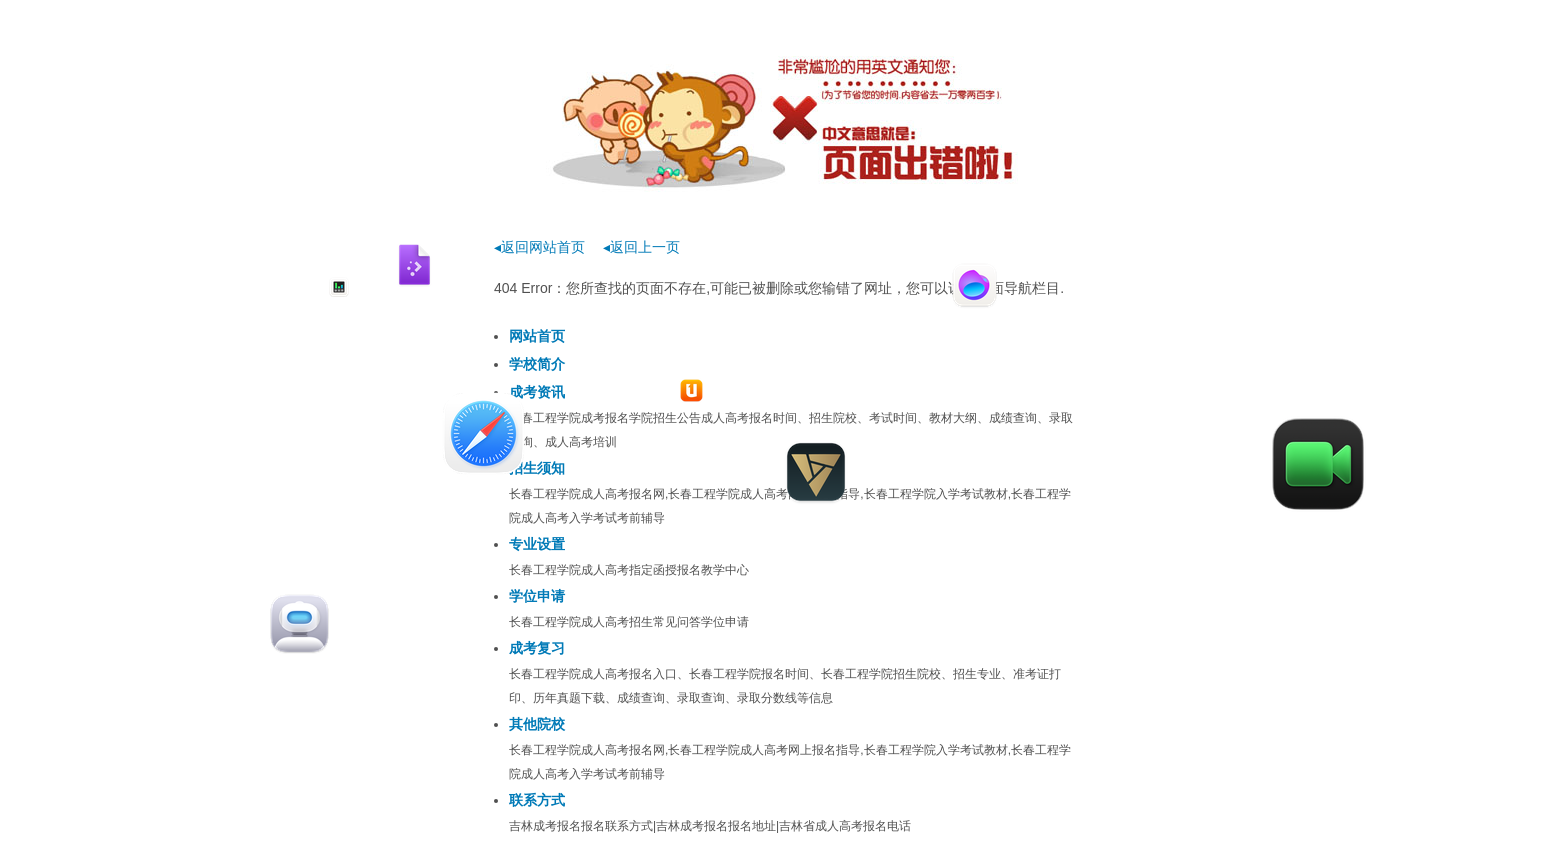 This screenshot has height=853, width=1568. What do you see at coordinates (816, 472) in the screenshot?
I see `open the Artifact app` at bounding box center [816, 472].